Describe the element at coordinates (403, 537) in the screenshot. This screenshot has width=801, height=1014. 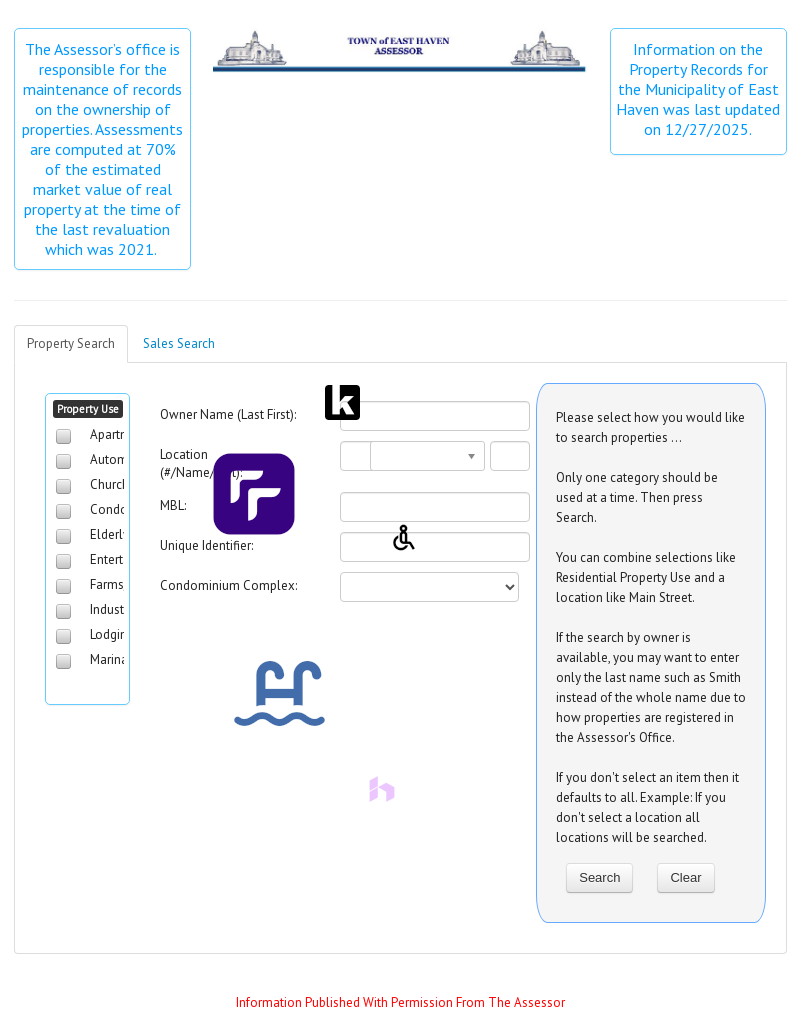
I see `indicates wheelchair accessible facilities` at that location.